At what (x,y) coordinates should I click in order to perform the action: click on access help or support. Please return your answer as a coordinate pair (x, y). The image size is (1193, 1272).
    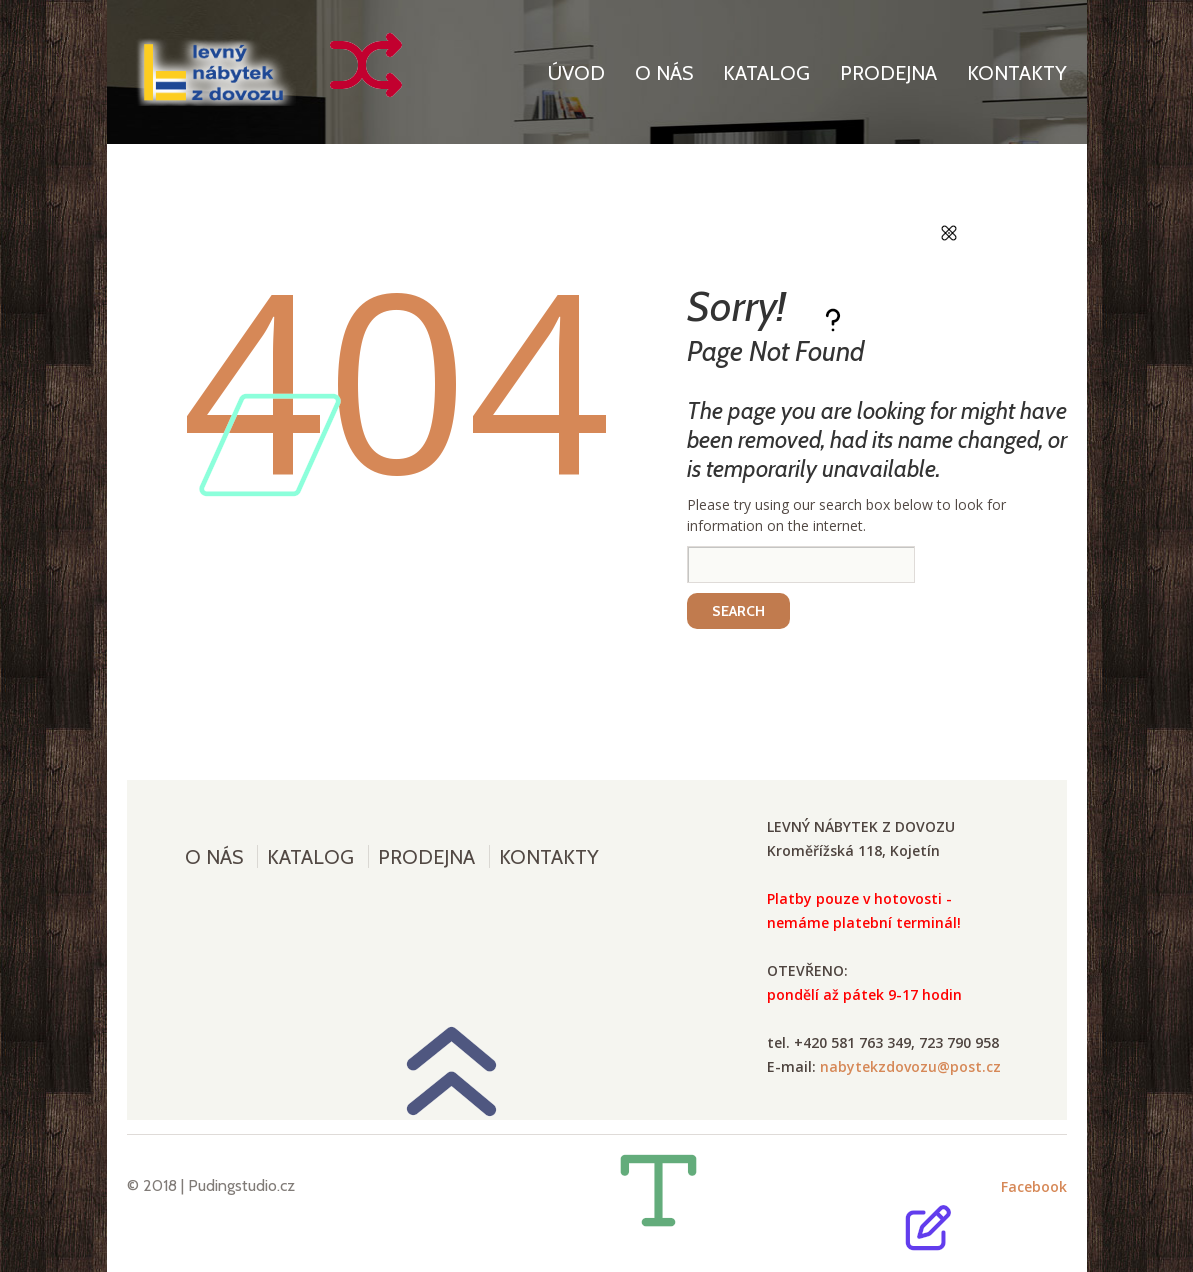
    Looking at the image, I should click on (833, 320).